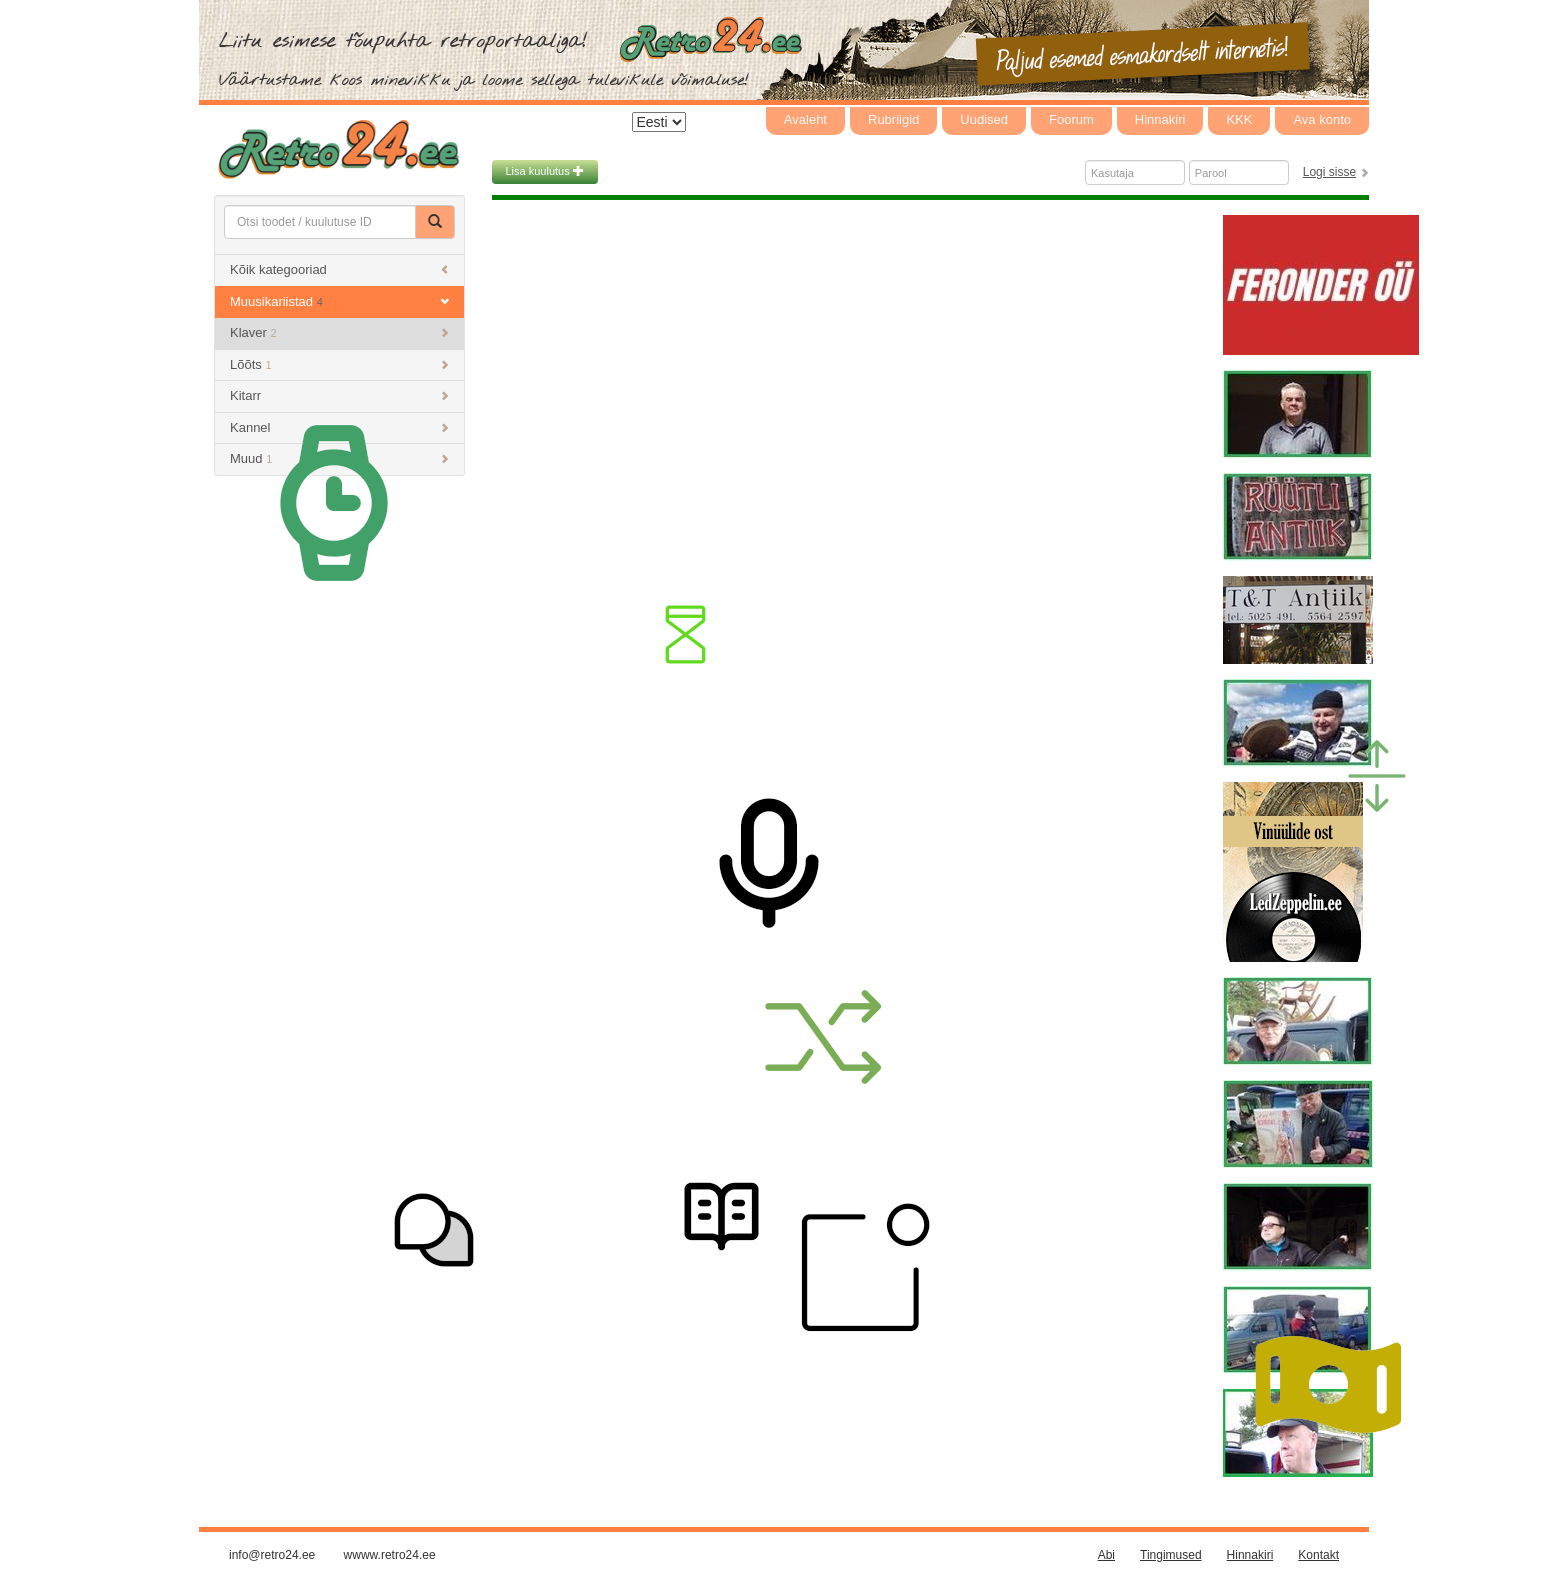  Describe the element at coordinates (334, 503) in the screenshot. I see `view smartwatch or wearable device settings` at that location.